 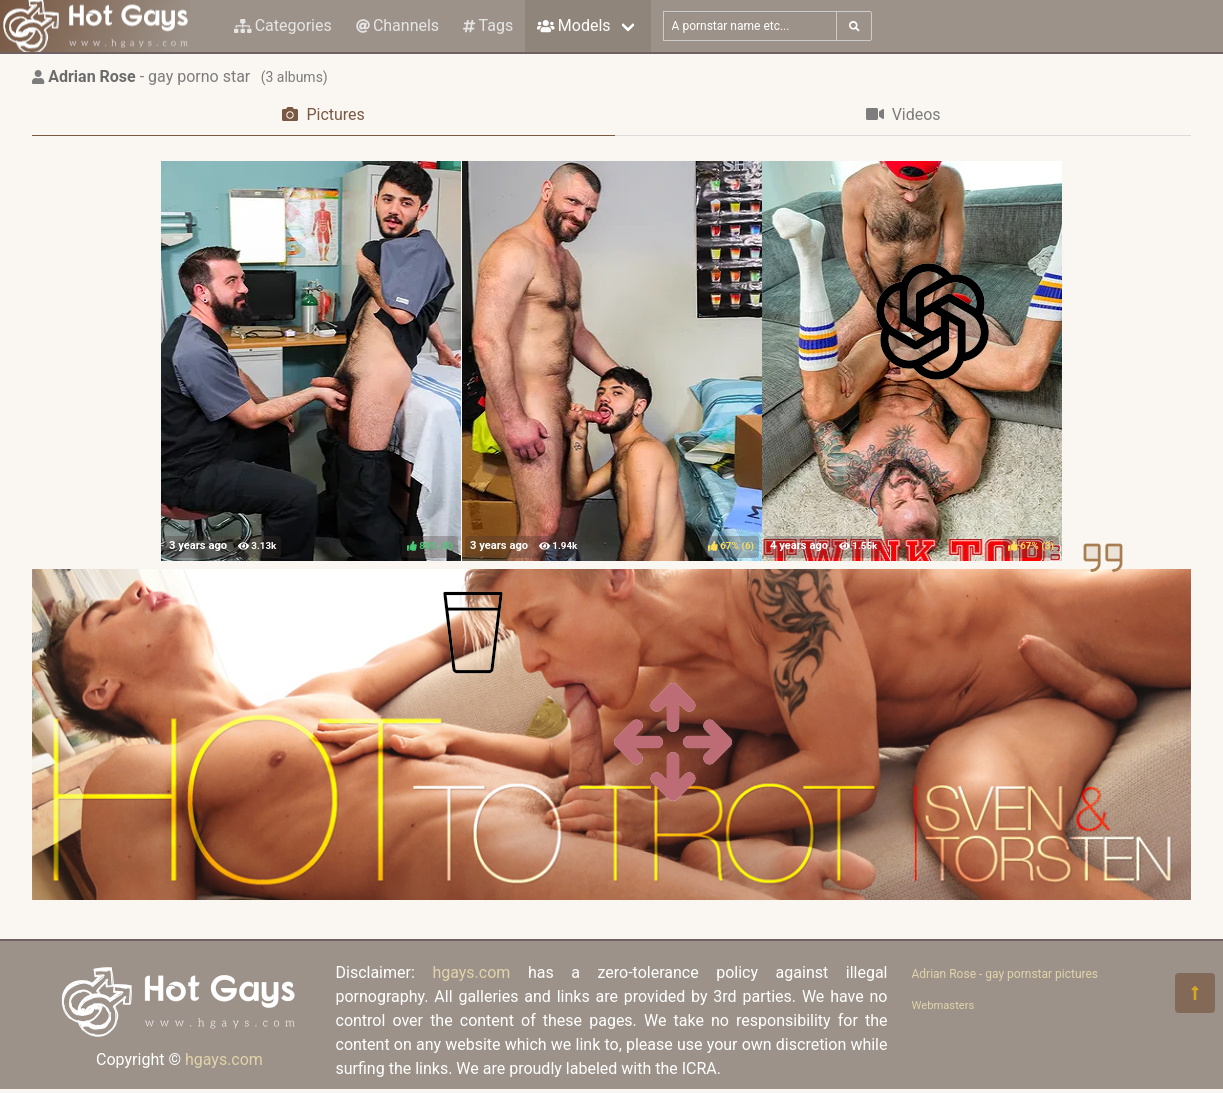 I want to click on view nearby bars or pubs, so click(x=473, y=631).